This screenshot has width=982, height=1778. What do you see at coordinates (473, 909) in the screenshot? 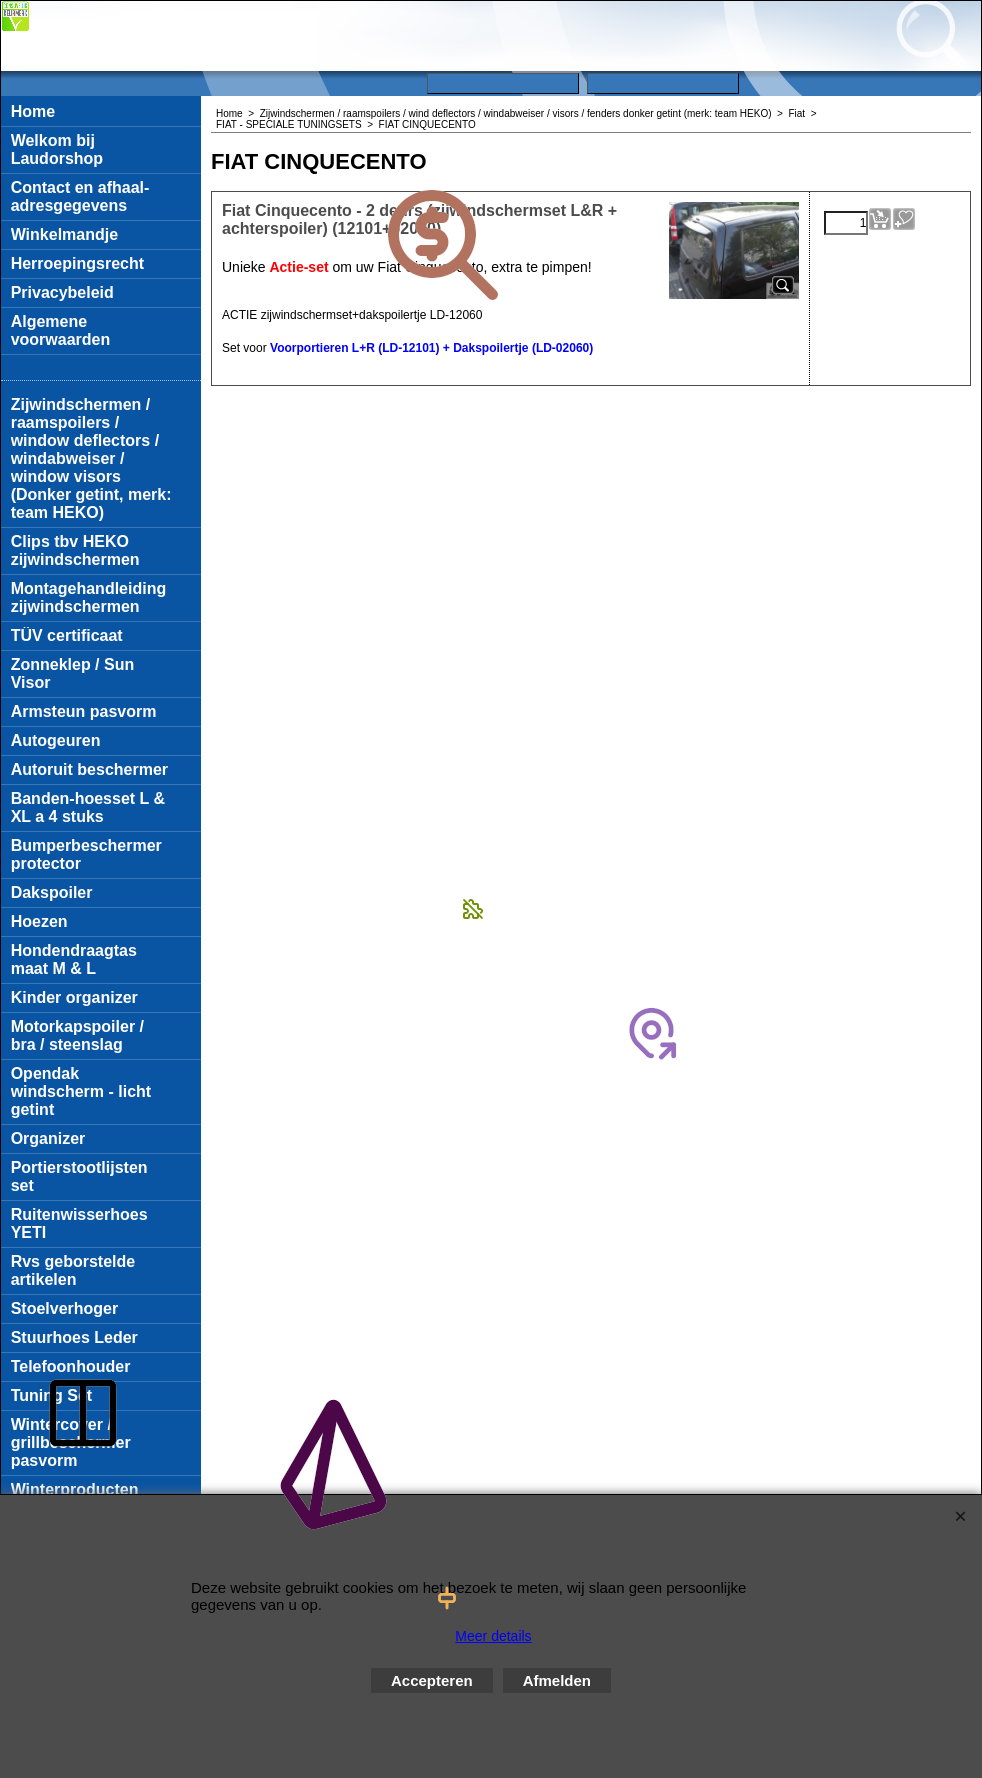
I see `disable or remove an extension or plugin` at bounding box center [473, 909].